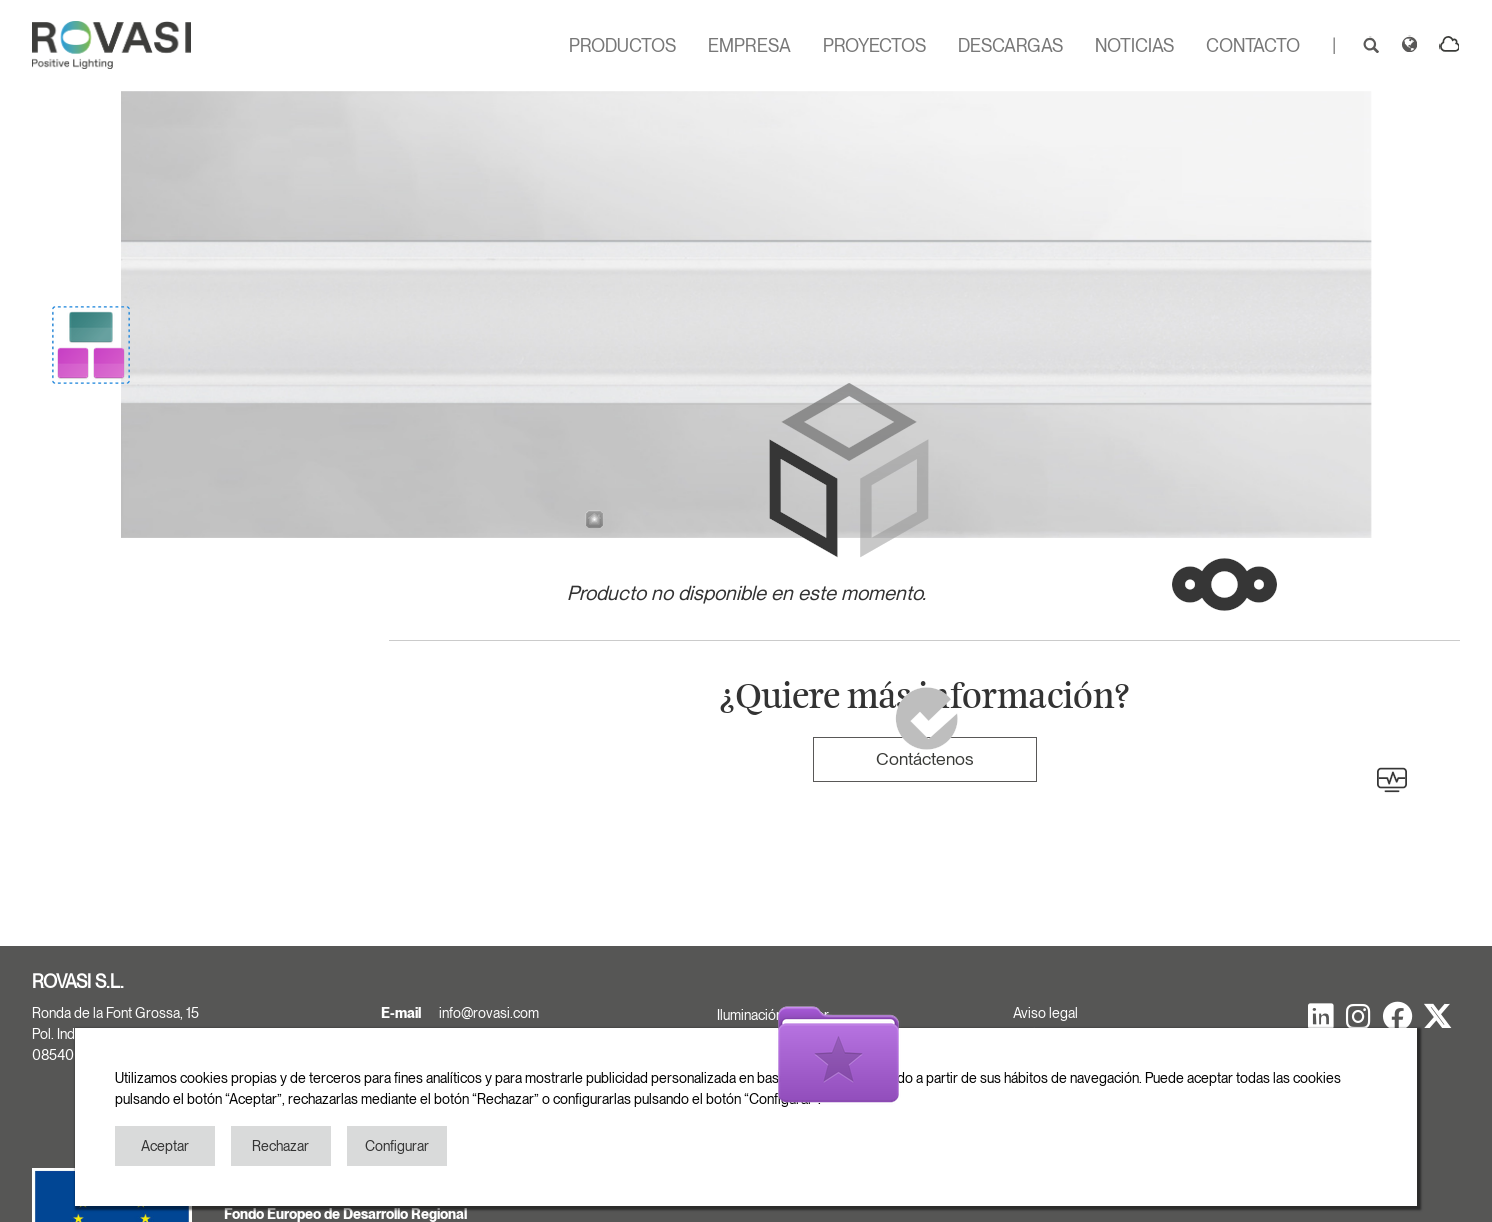 Image resolution: width=1492 pixels, height=1222 pixels. I want to click on select all items in the current view, so click(91, 345).